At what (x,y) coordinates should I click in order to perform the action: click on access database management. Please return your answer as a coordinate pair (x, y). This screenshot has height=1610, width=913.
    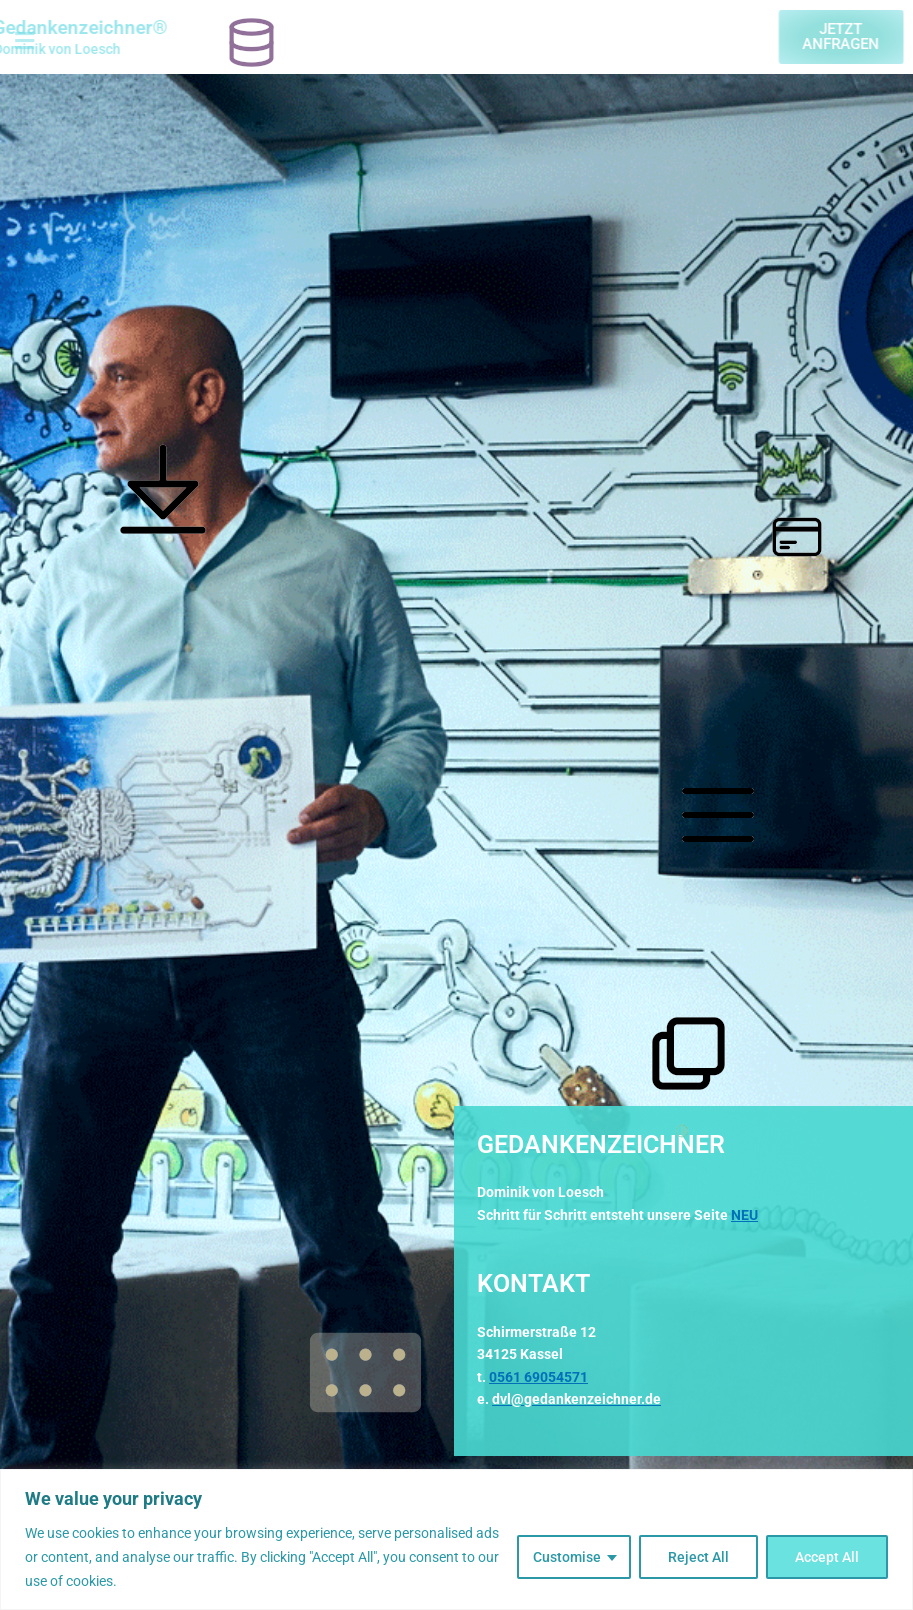
    Looking at the image, I should click on (251, 42).